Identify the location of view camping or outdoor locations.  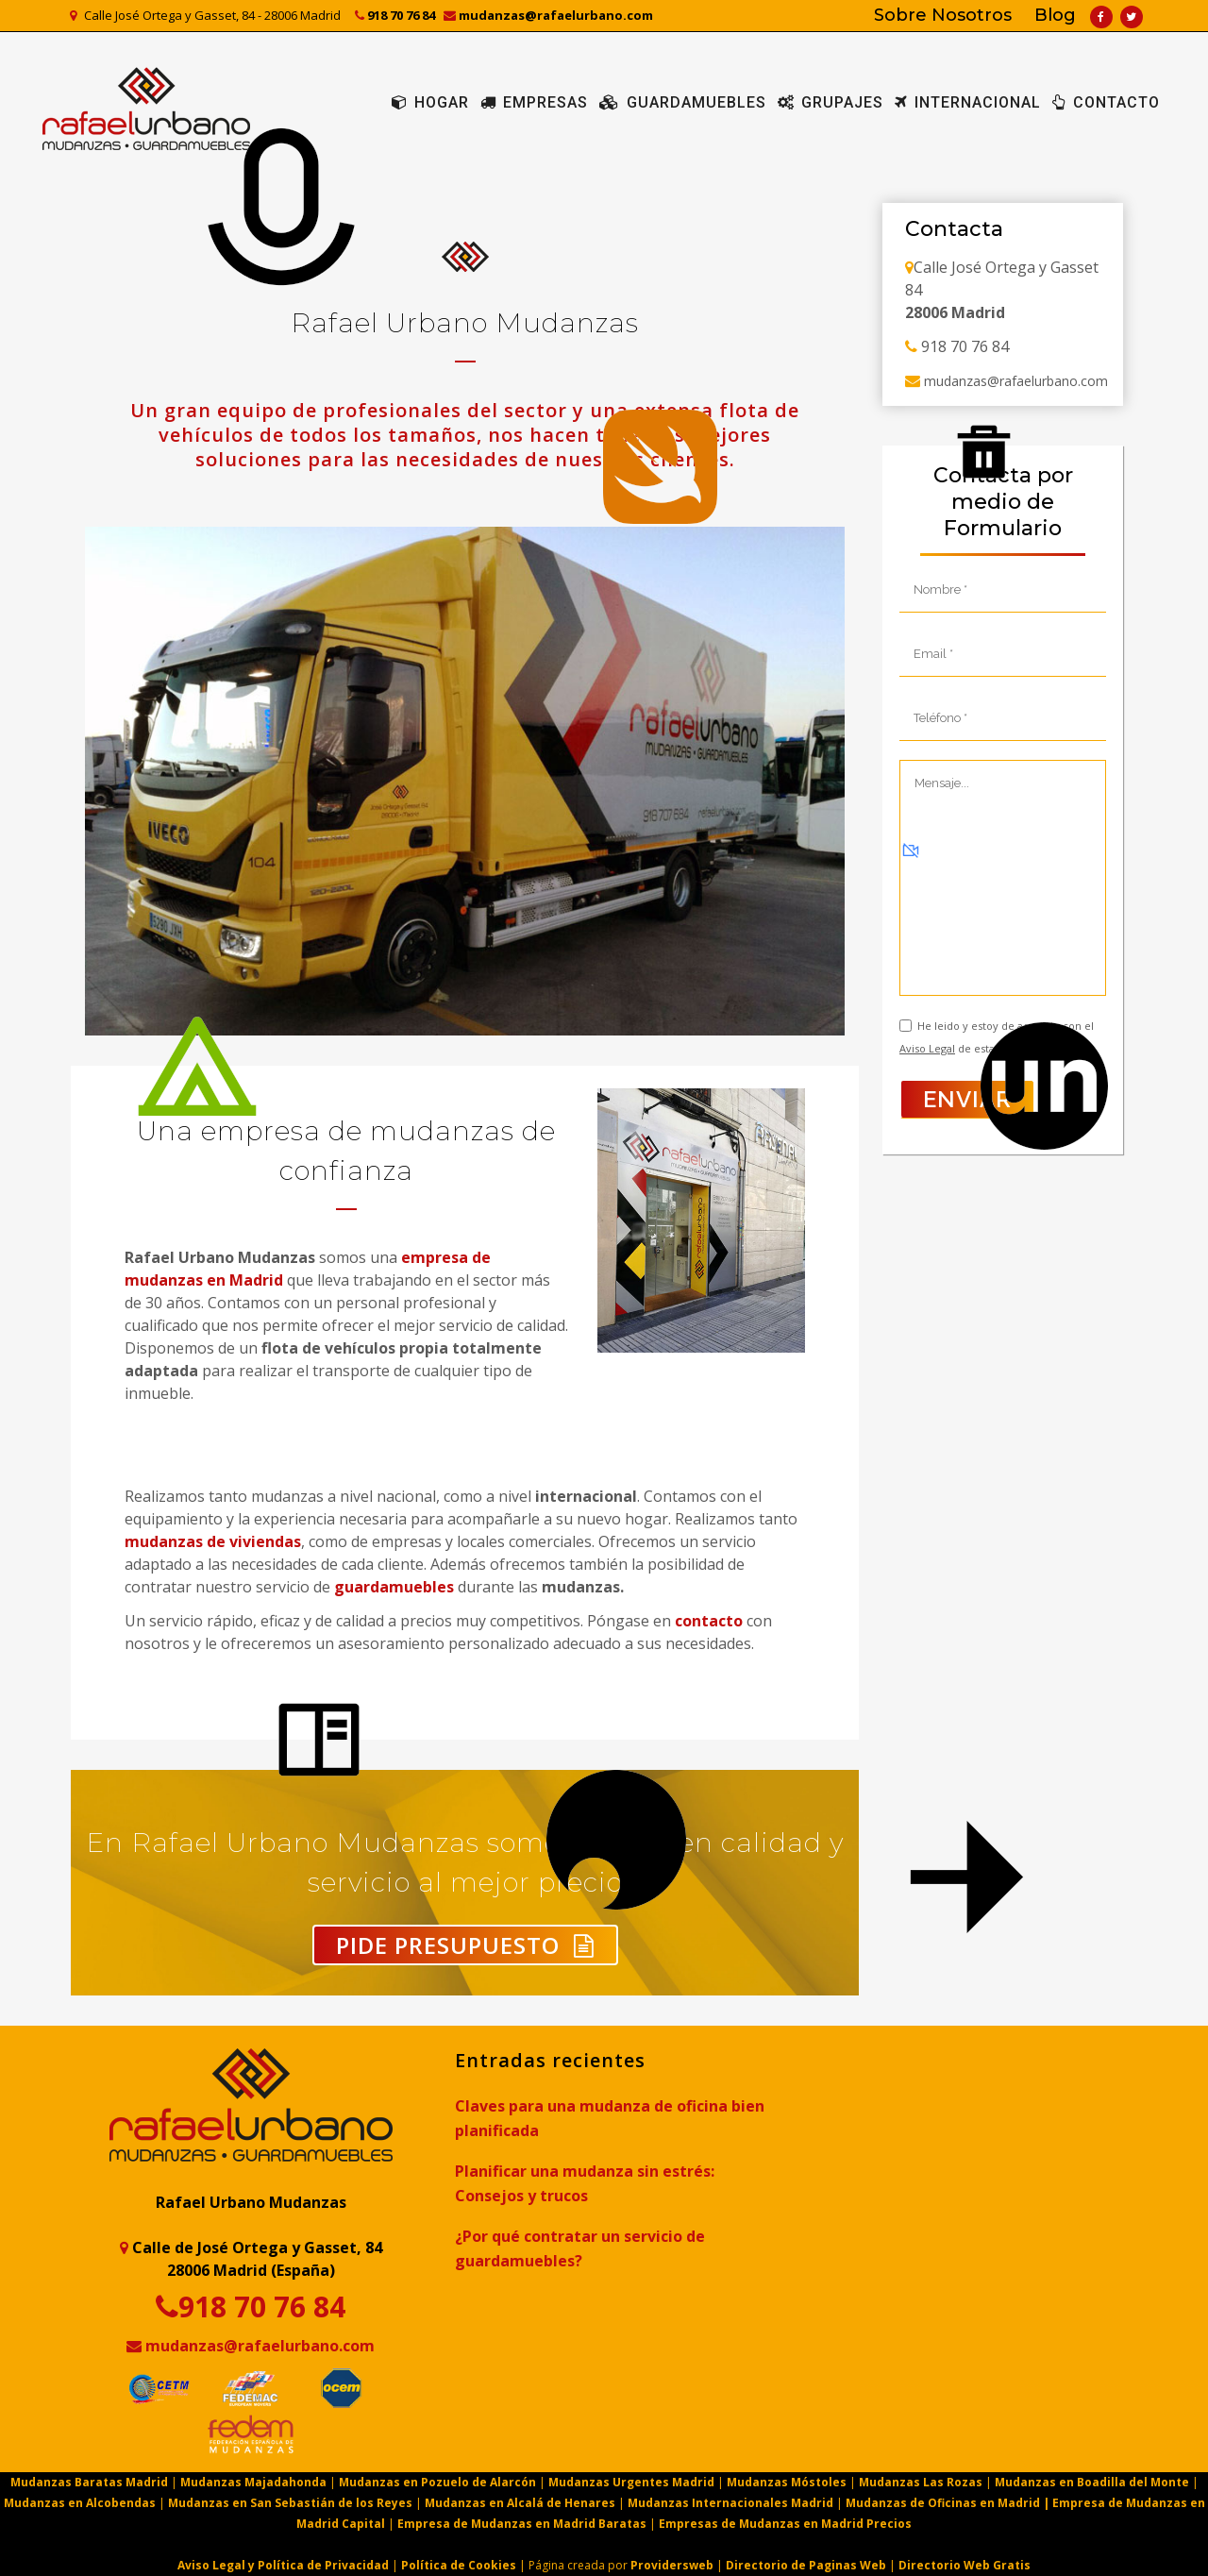
(197, 1068).